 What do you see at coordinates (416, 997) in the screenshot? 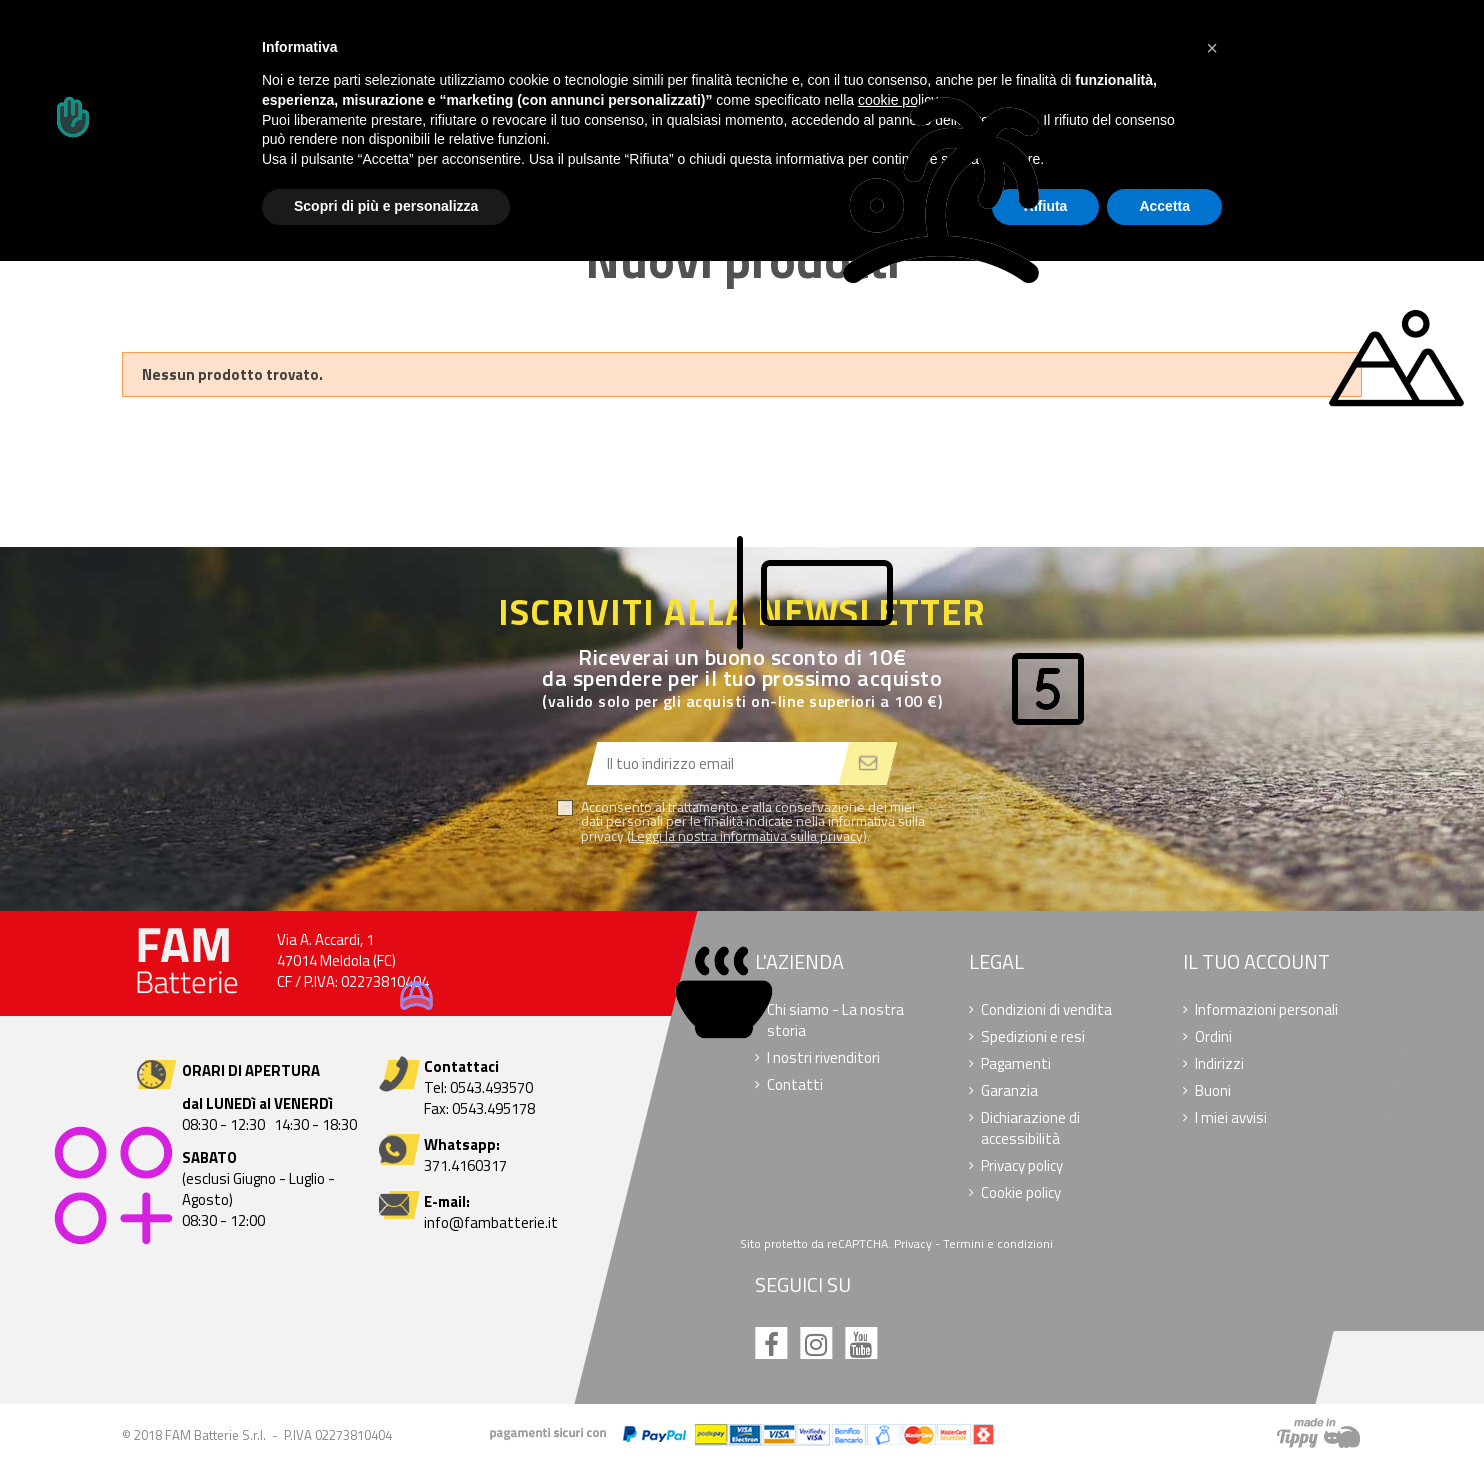
I see `browse hats or headwear options` at bounding box center [416, 997].